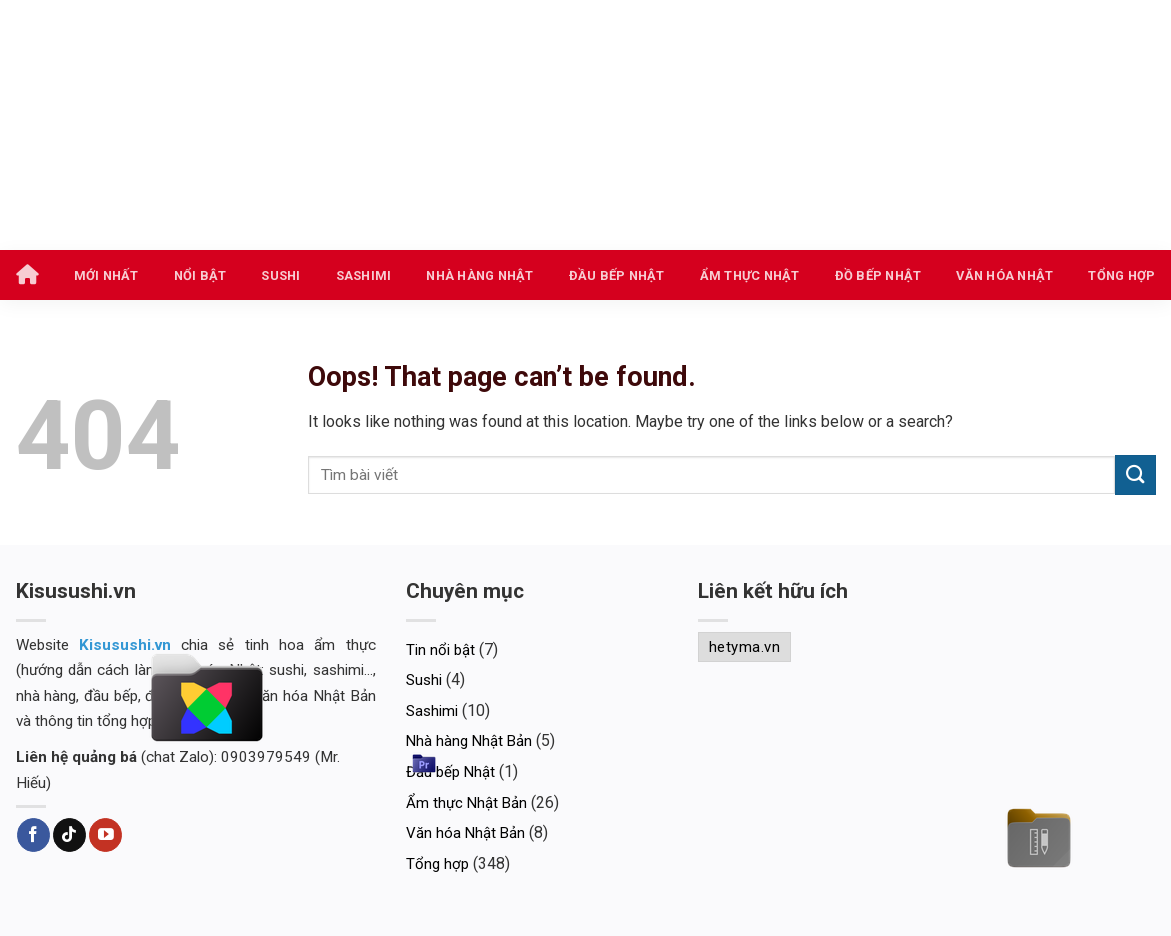  Describe the element at coordinates (206, 700) in the screenshot. I see `folder containing haxe flixel game engine projects` at that location.